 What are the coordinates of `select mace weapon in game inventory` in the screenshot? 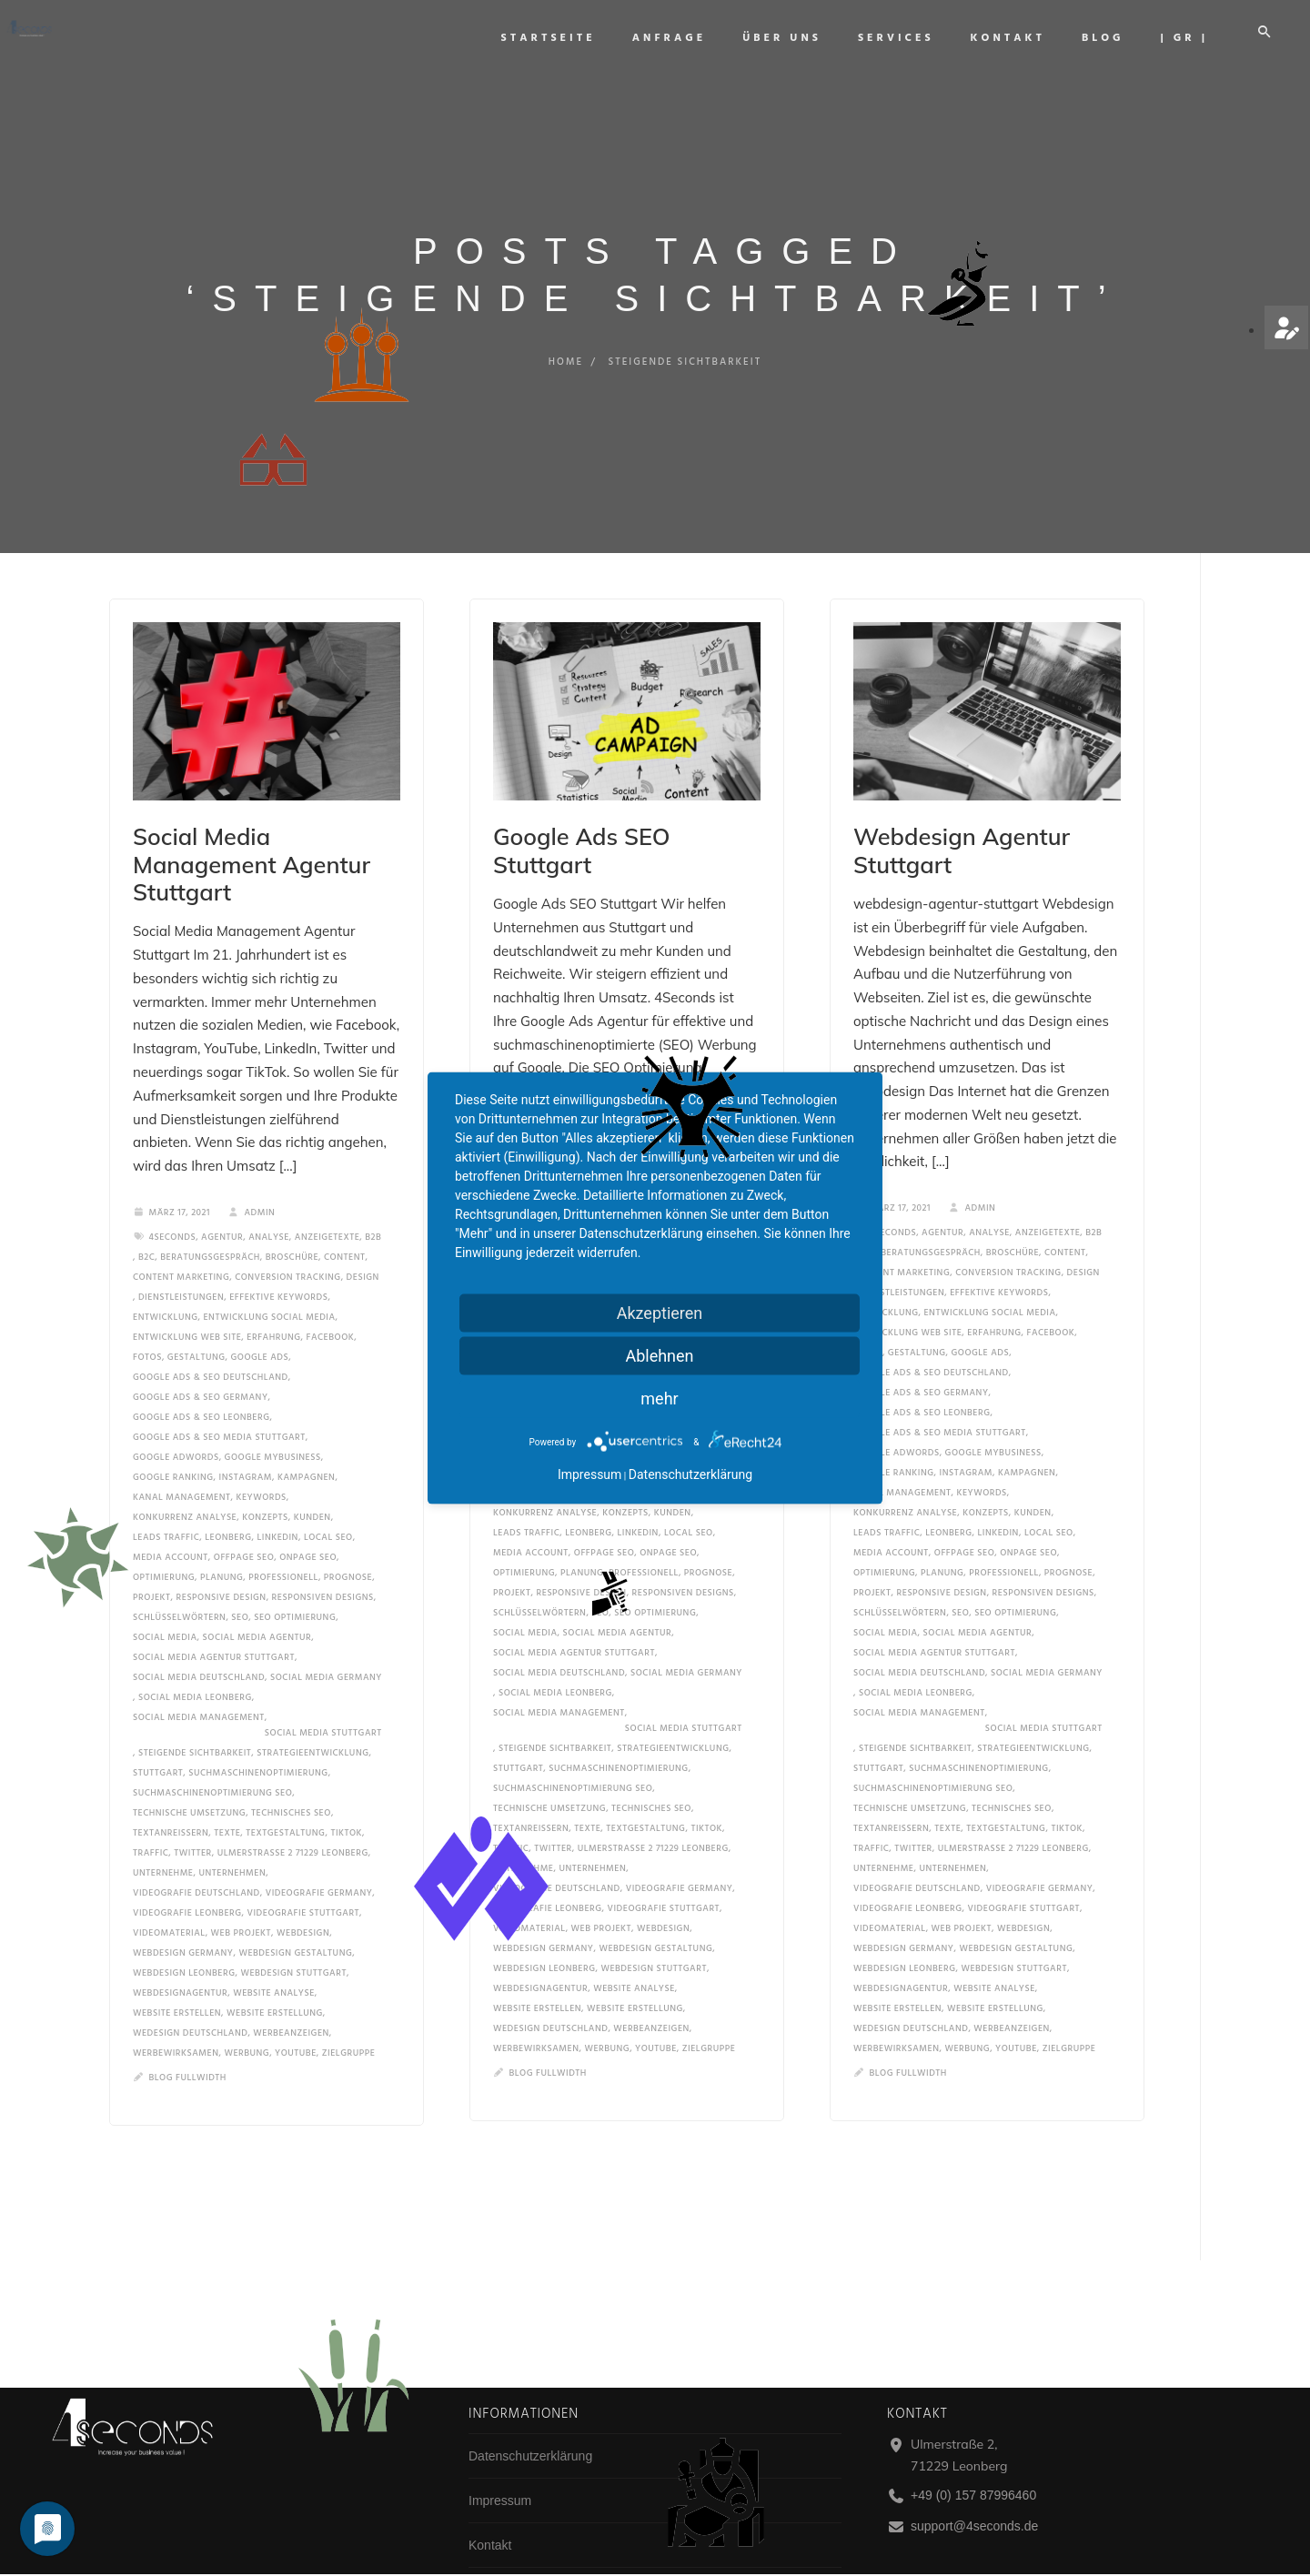 It's located at (77, 1557).